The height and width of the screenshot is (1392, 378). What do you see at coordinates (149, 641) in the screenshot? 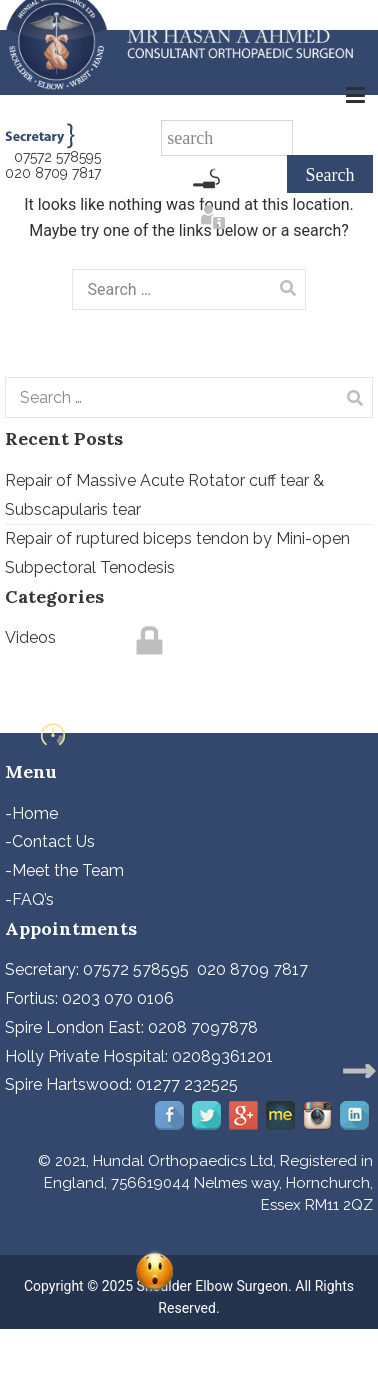
I see `indicates a secure or encrypted wifi network` at bounding box center [149, 641].